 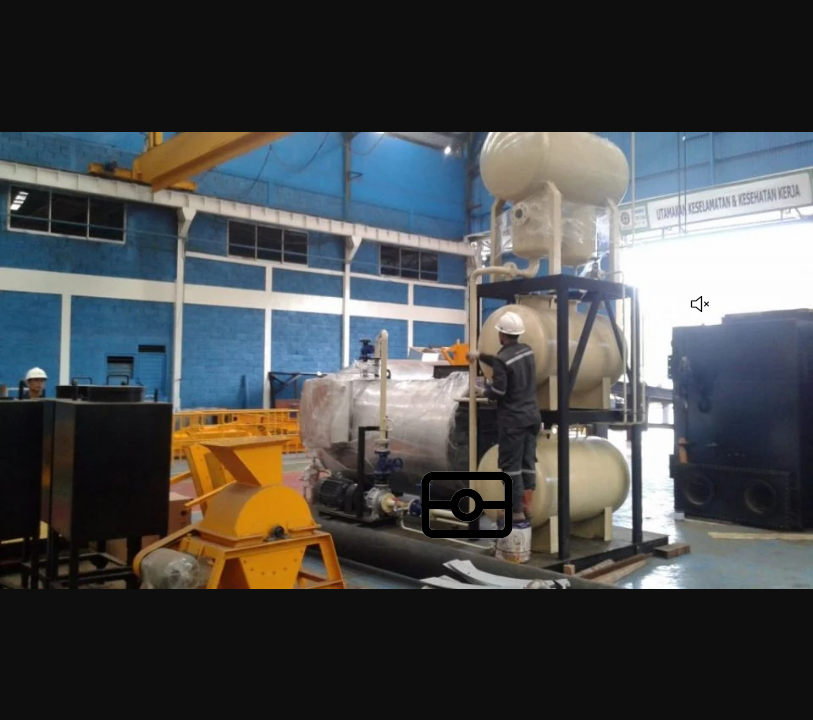 What do you see at coordinates (699, 304) in the screenshot?
I see `mute audio` at bounding box center [699, 304].